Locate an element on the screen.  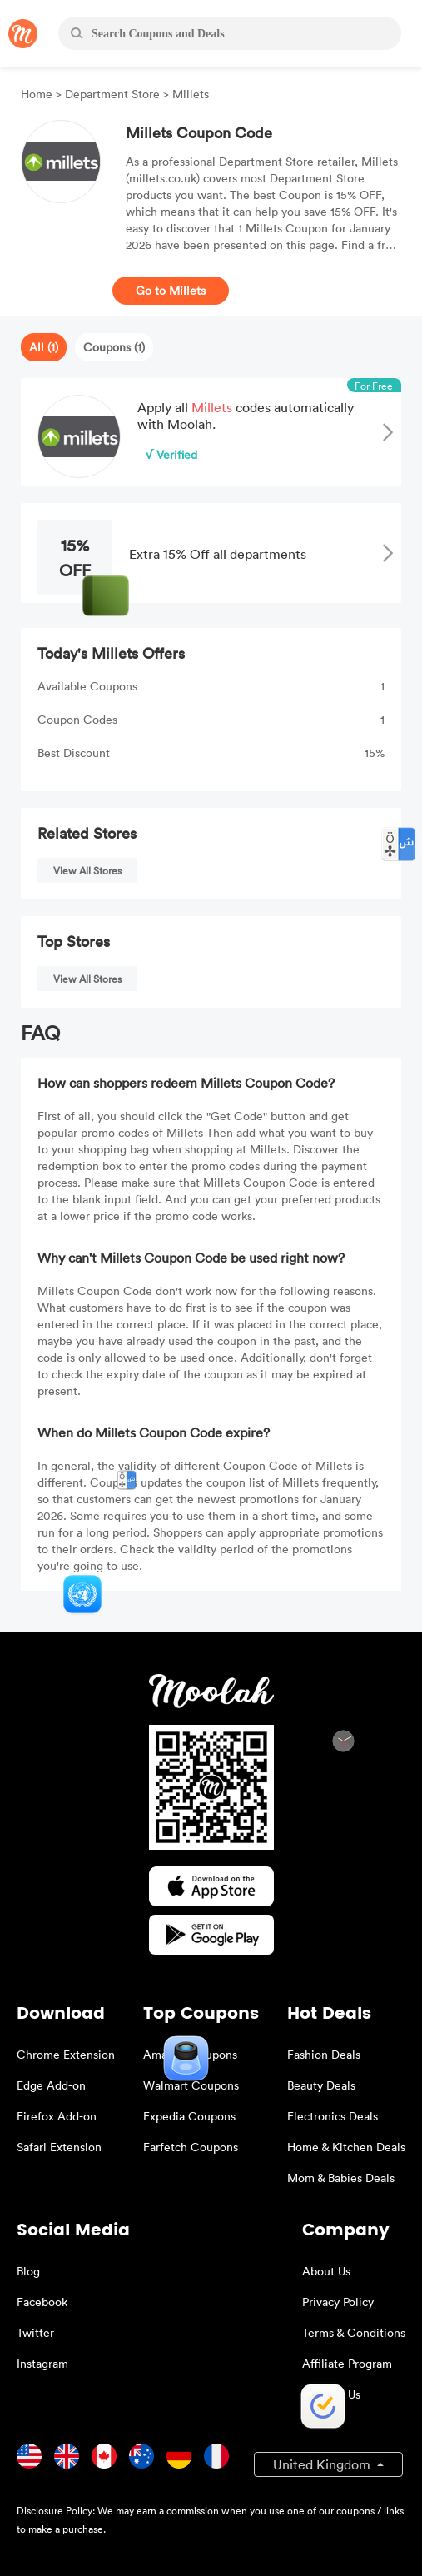
open language and region settings is located at coordinates (82, 1594).